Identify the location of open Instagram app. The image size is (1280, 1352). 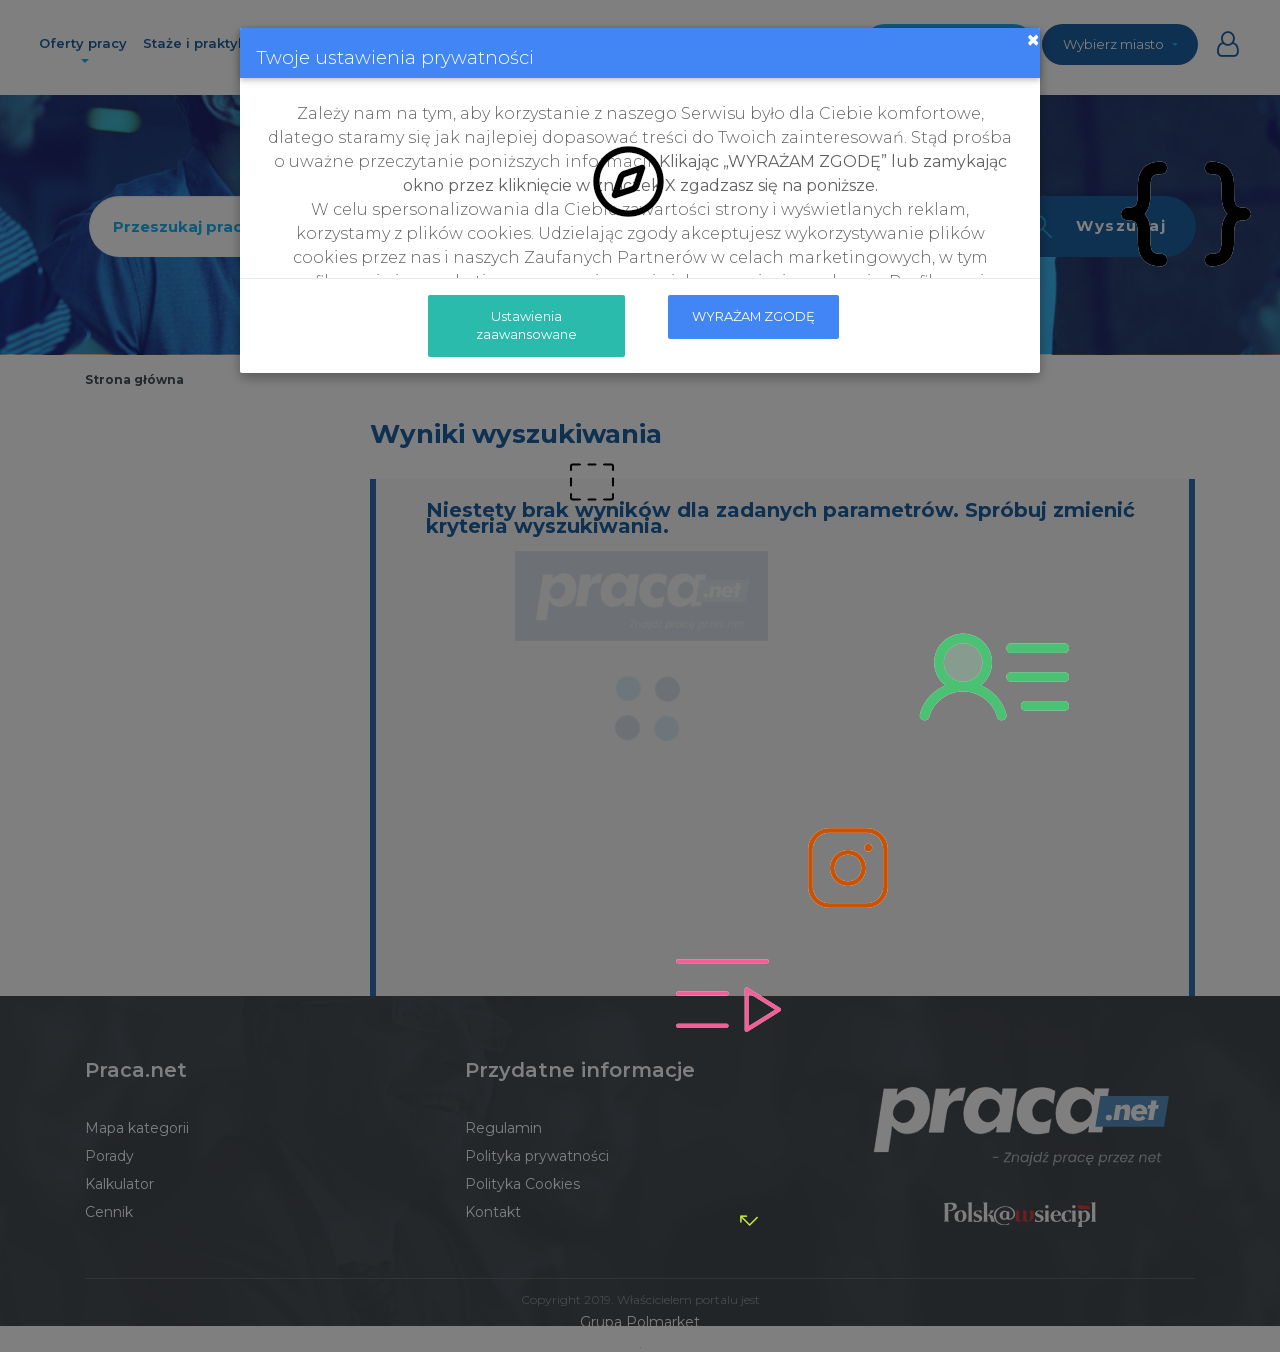
(848, 868).